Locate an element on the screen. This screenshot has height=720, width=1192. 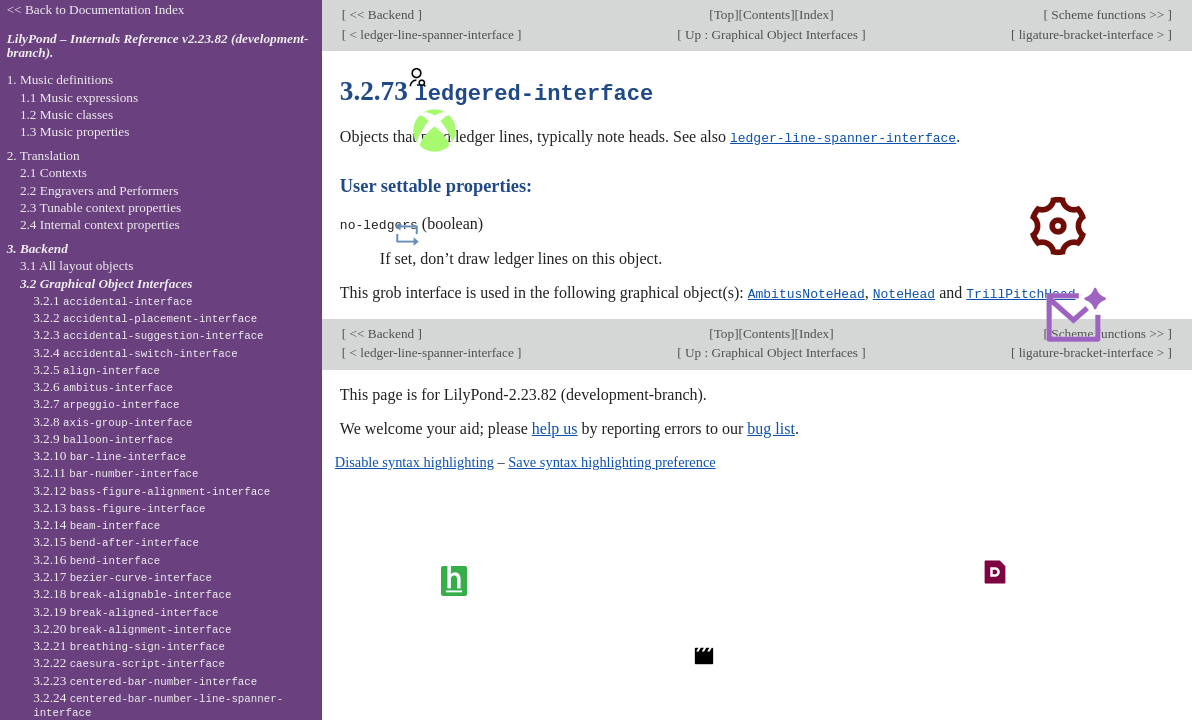
enable repeat playback mode is located at coordinates (407, 234).